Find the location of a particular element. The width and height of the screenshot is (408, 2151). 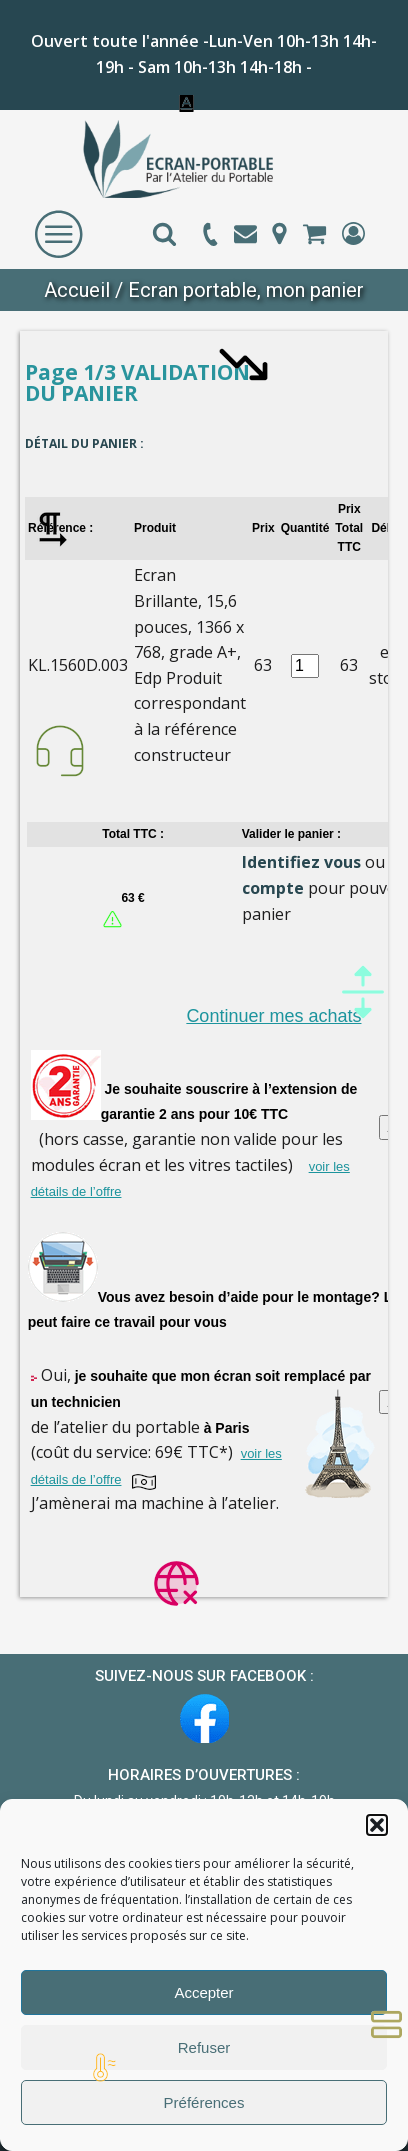

set text direction to left-to-right is located at coordinates (51, 529).